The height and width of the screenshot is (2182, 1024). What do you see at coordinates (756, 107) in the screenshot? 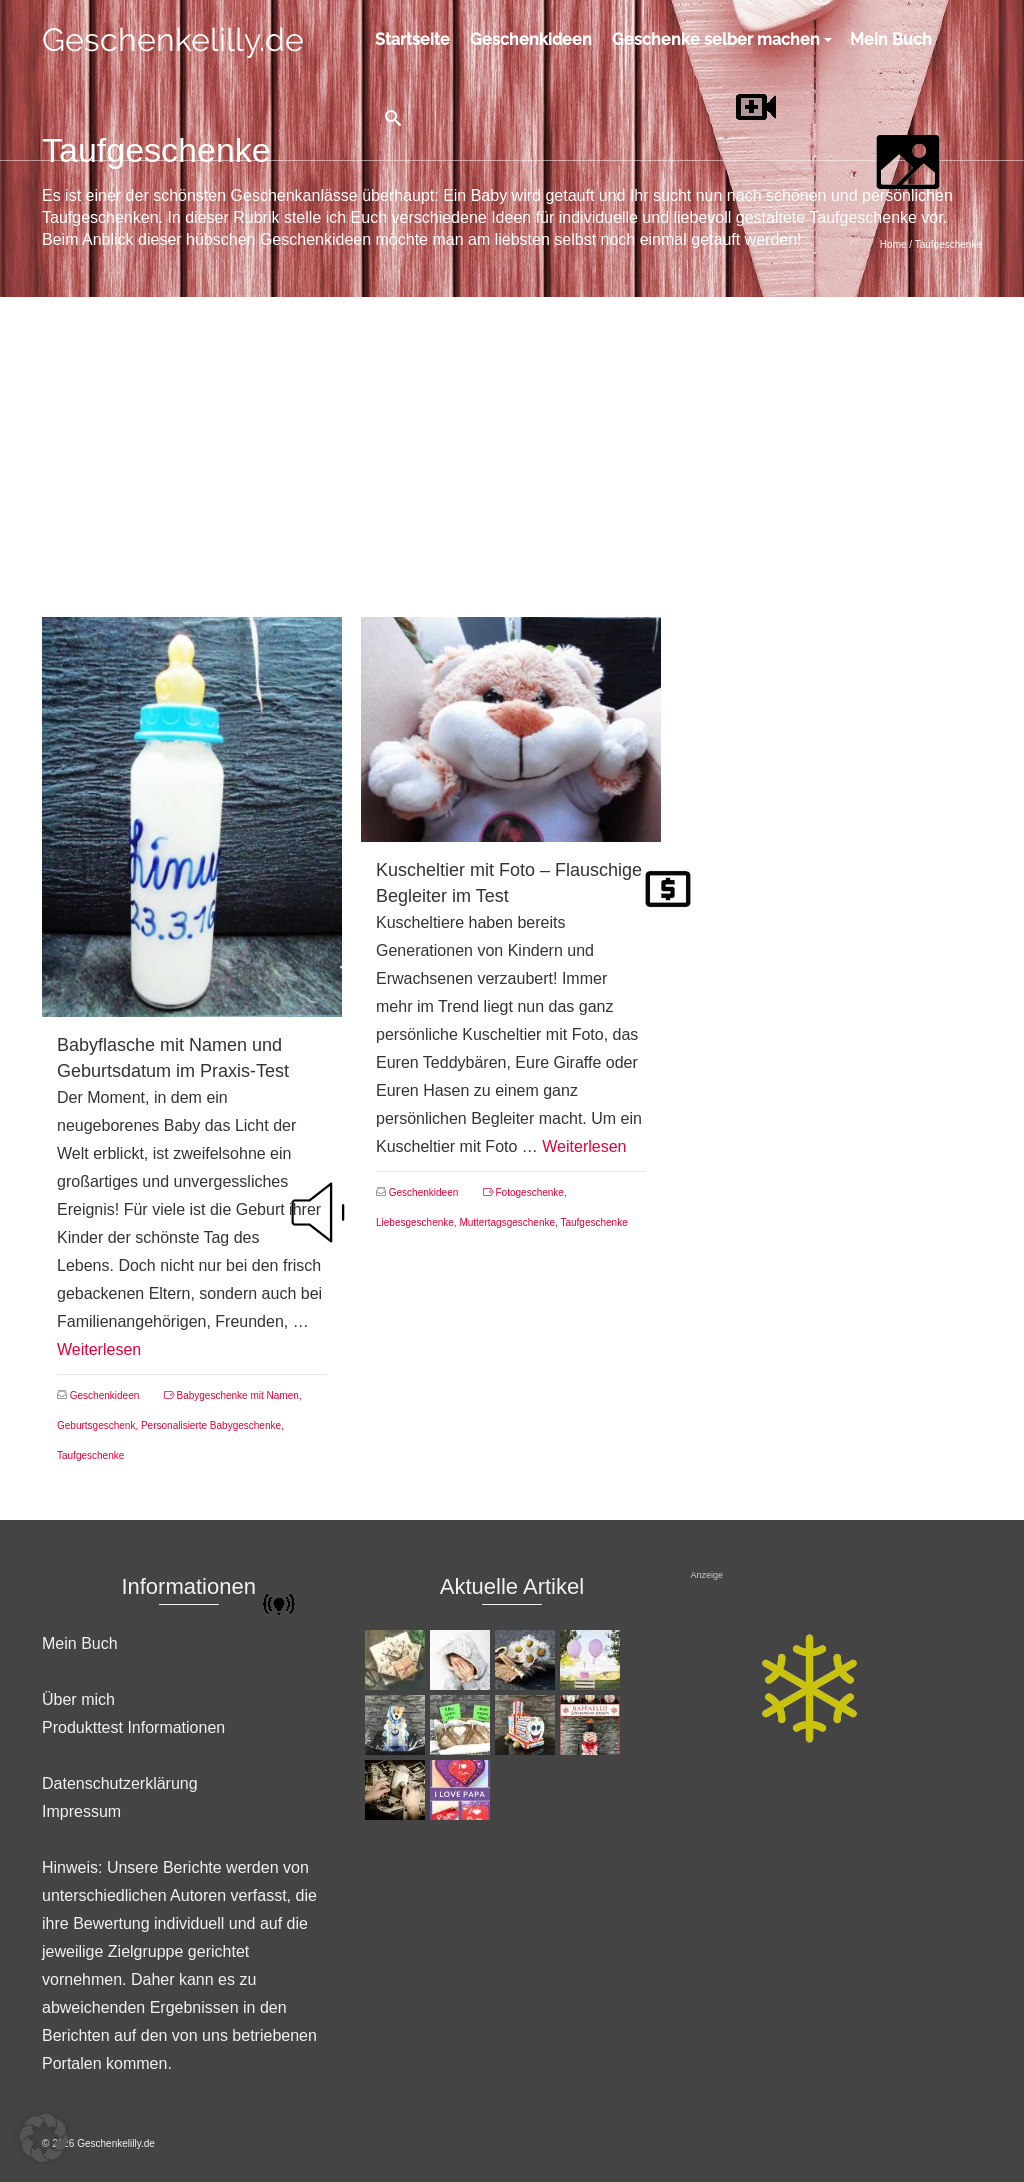
I see `start a new video call` at bounding box center [756, 107].